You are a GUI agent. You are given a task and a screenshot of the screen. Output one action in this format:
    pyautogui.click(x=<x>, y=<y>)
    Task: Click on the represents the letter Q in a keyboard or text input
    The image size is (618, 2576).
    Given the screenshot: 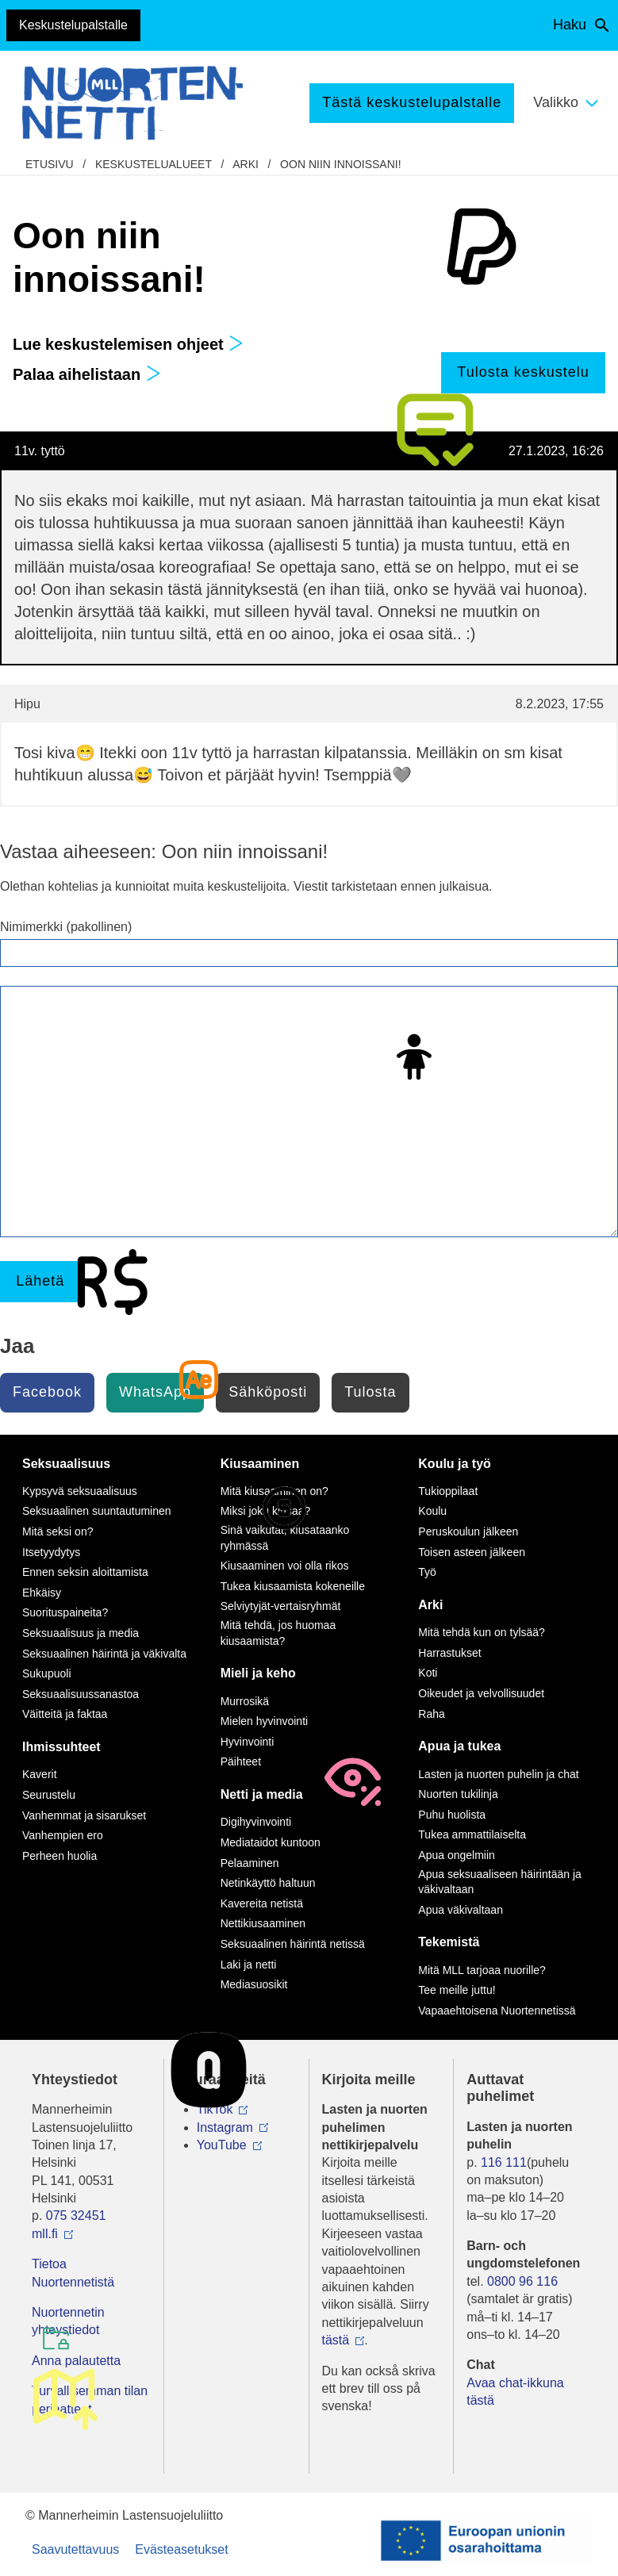 What is the action you would take?
    pyautogui.click(x=209, y=2070)
    